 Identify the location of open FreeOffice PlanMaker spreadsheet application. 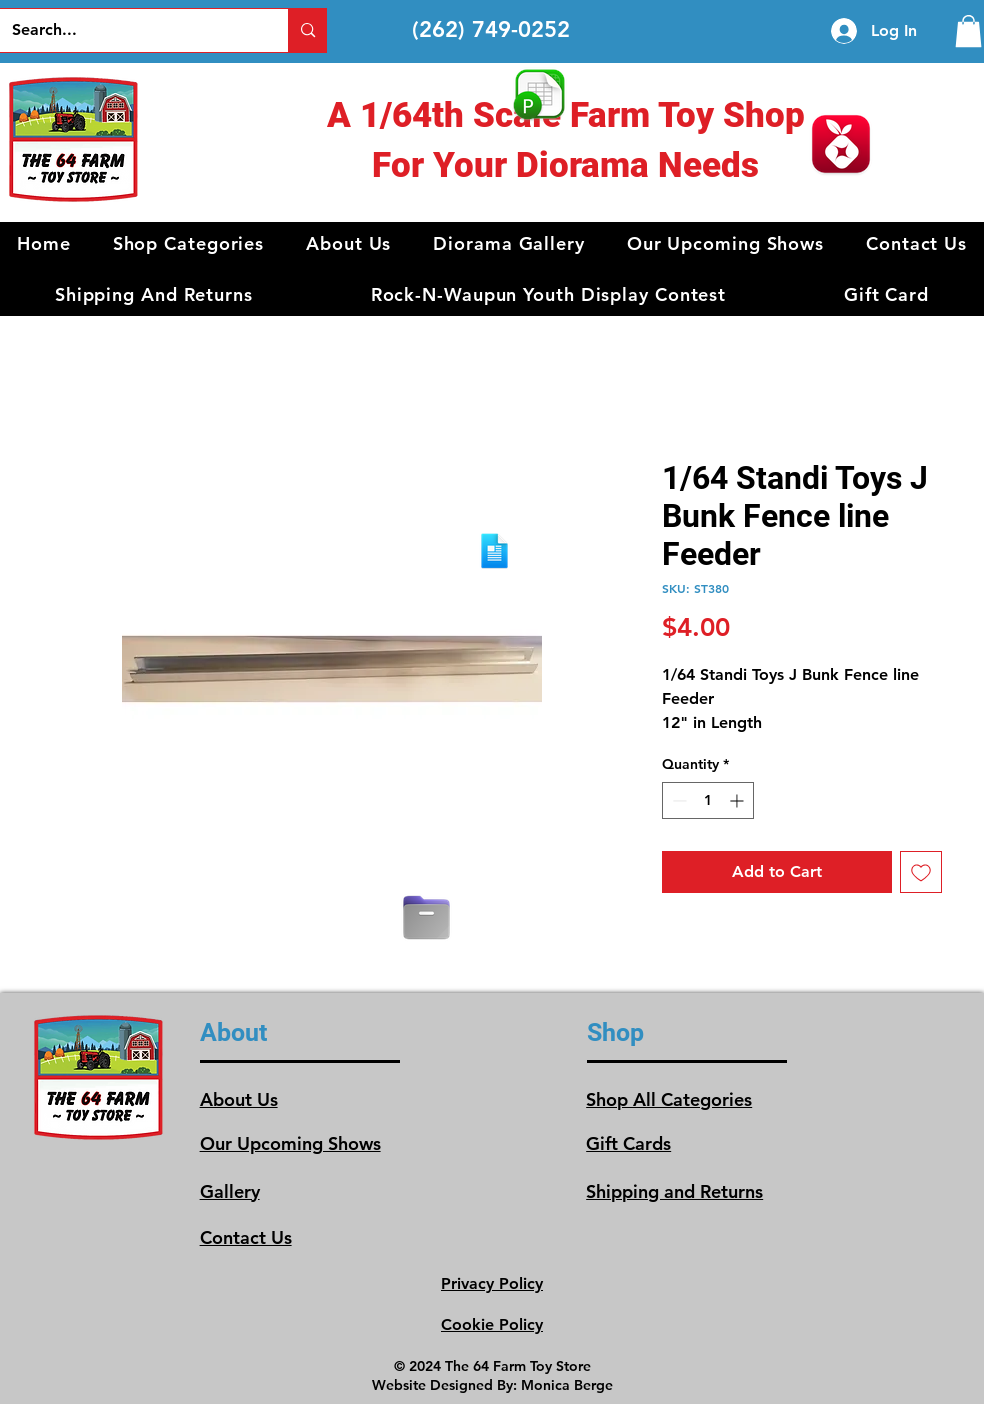
(540, 94).